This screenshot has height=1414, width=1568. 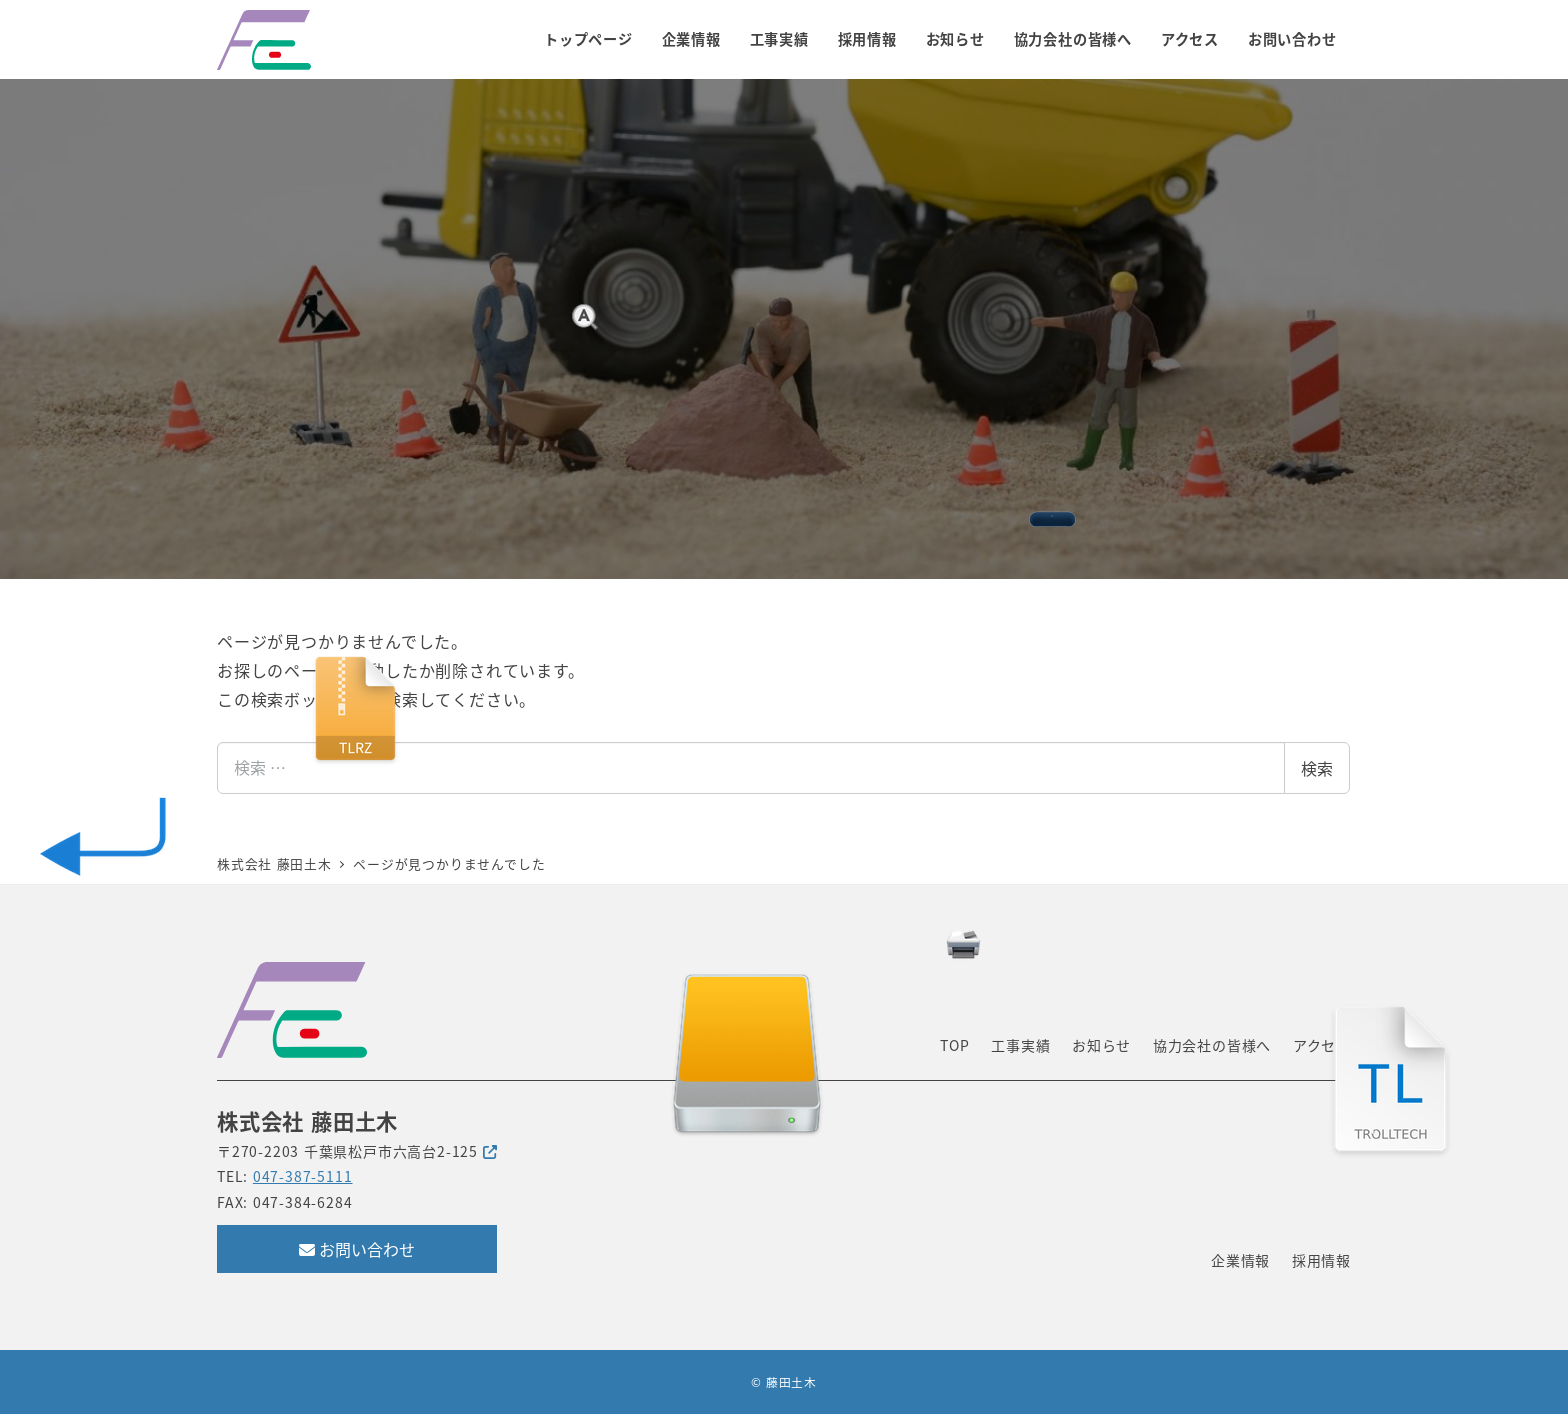 I want to click on connect to bluetooth speaker, so click(x=1052, y=519).